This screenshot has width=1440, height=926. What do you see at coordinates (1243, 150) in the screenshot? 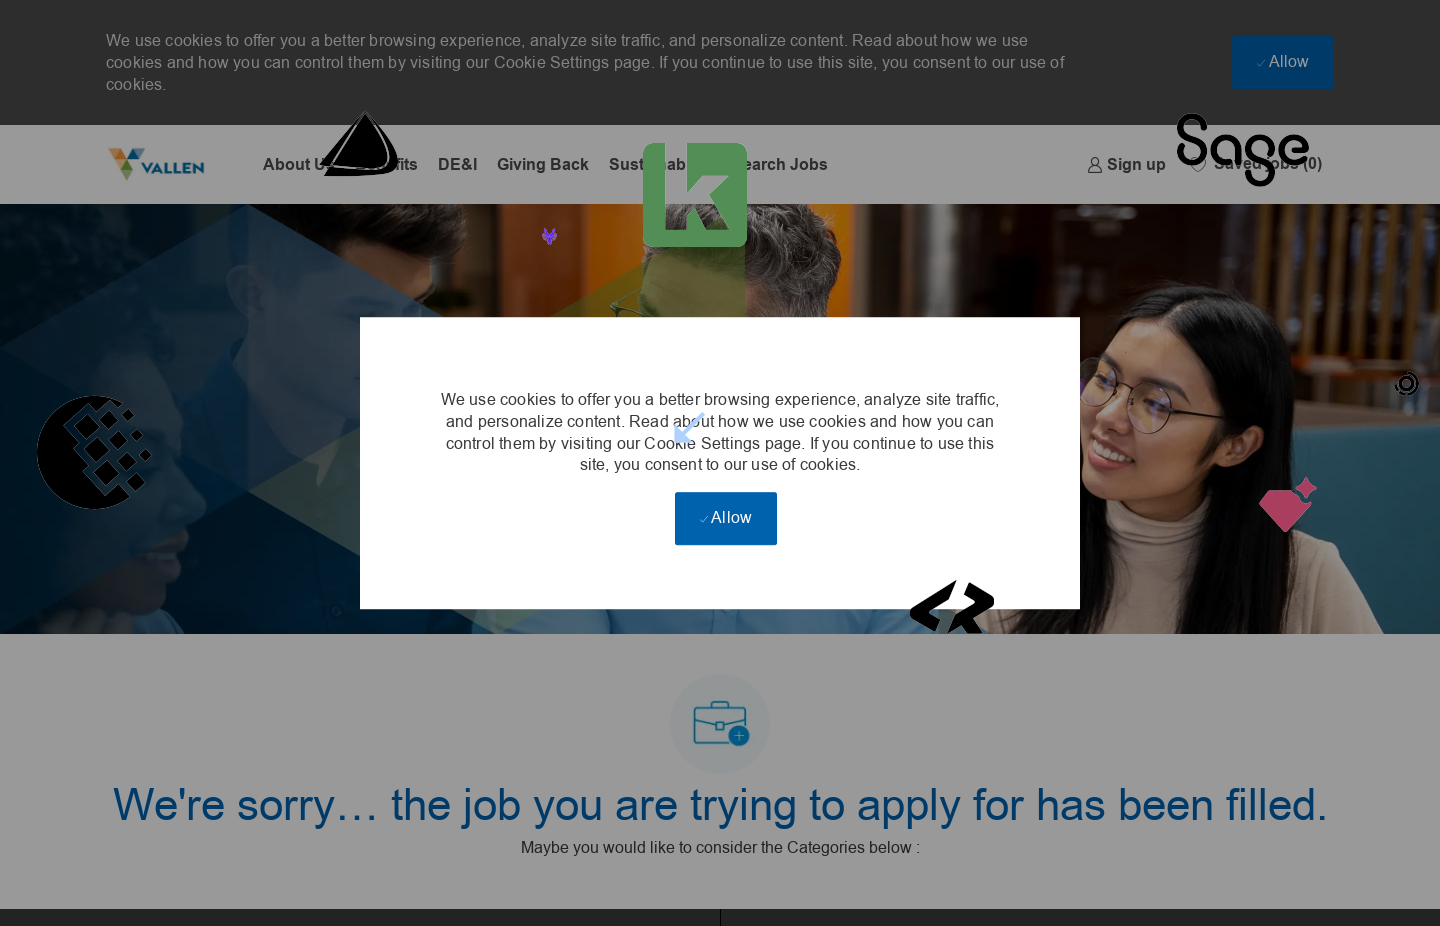
I see `sage software logo` at bounding box center [1243, 150].